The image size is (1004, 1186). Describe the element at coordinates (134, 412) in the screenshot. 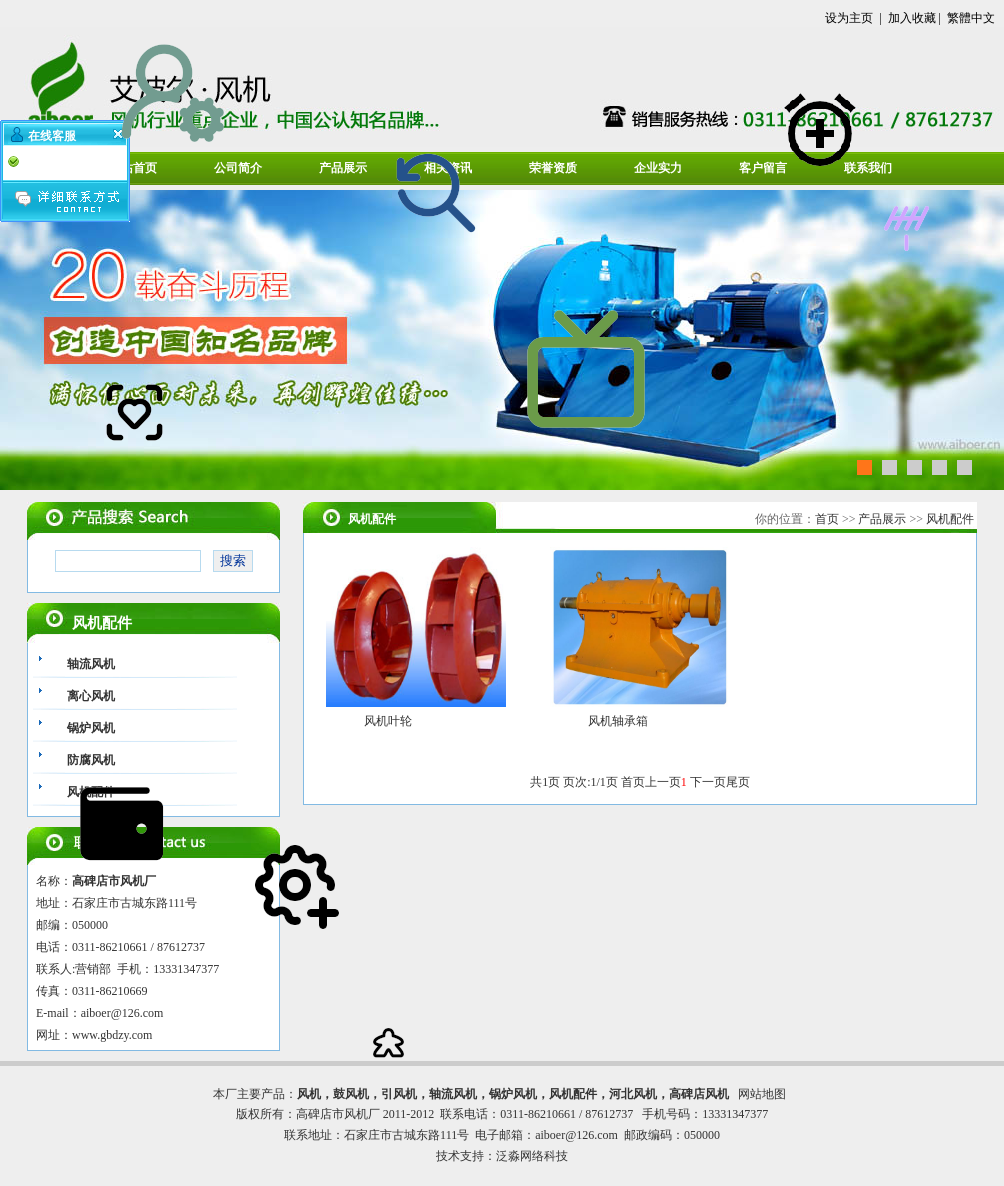

I see `scan or detect health vitals` at that location.